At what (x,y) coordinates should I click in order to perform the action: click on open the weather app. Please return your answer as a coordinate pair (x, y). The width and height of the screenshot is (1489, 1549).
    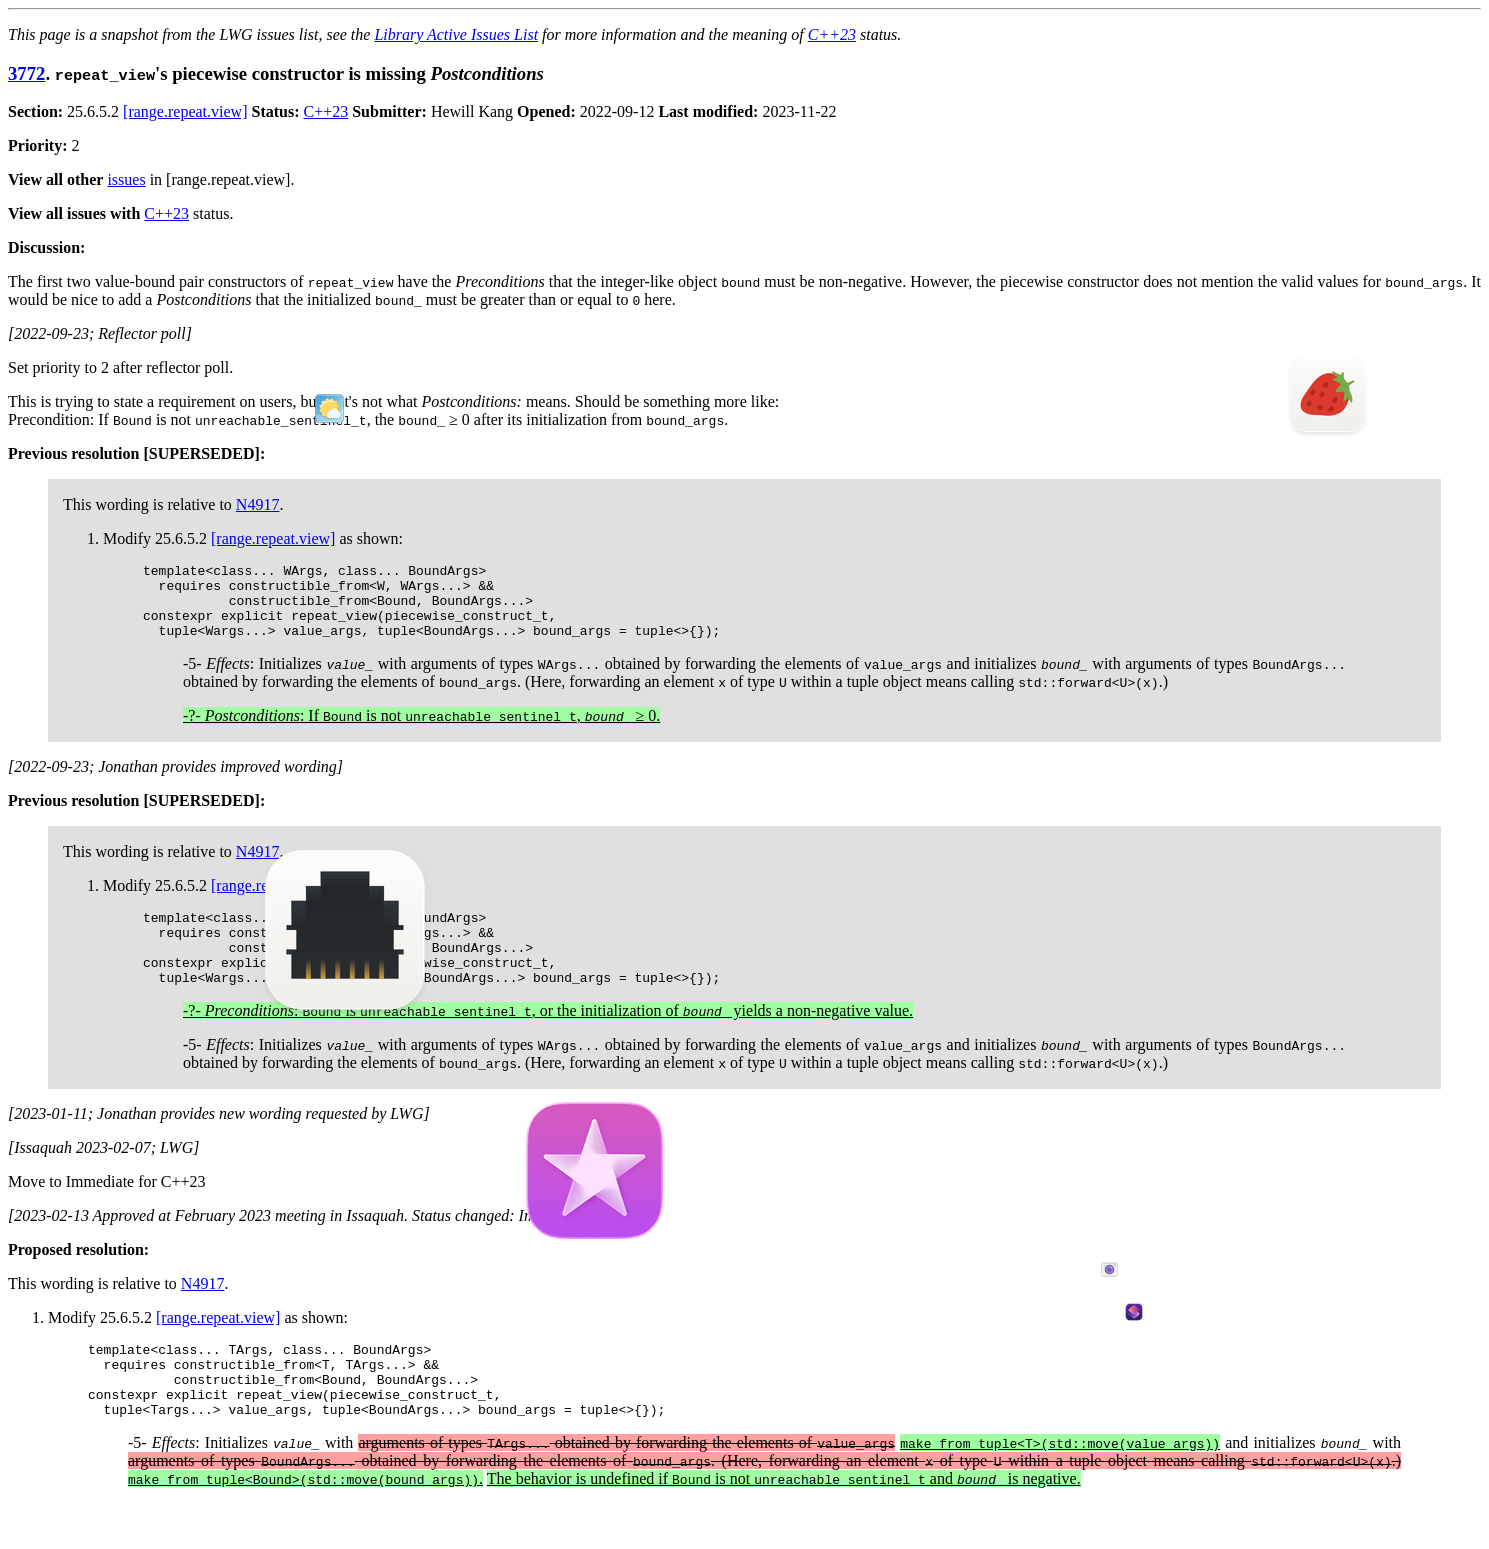
    Looking at the image, I should click on (329, 408).